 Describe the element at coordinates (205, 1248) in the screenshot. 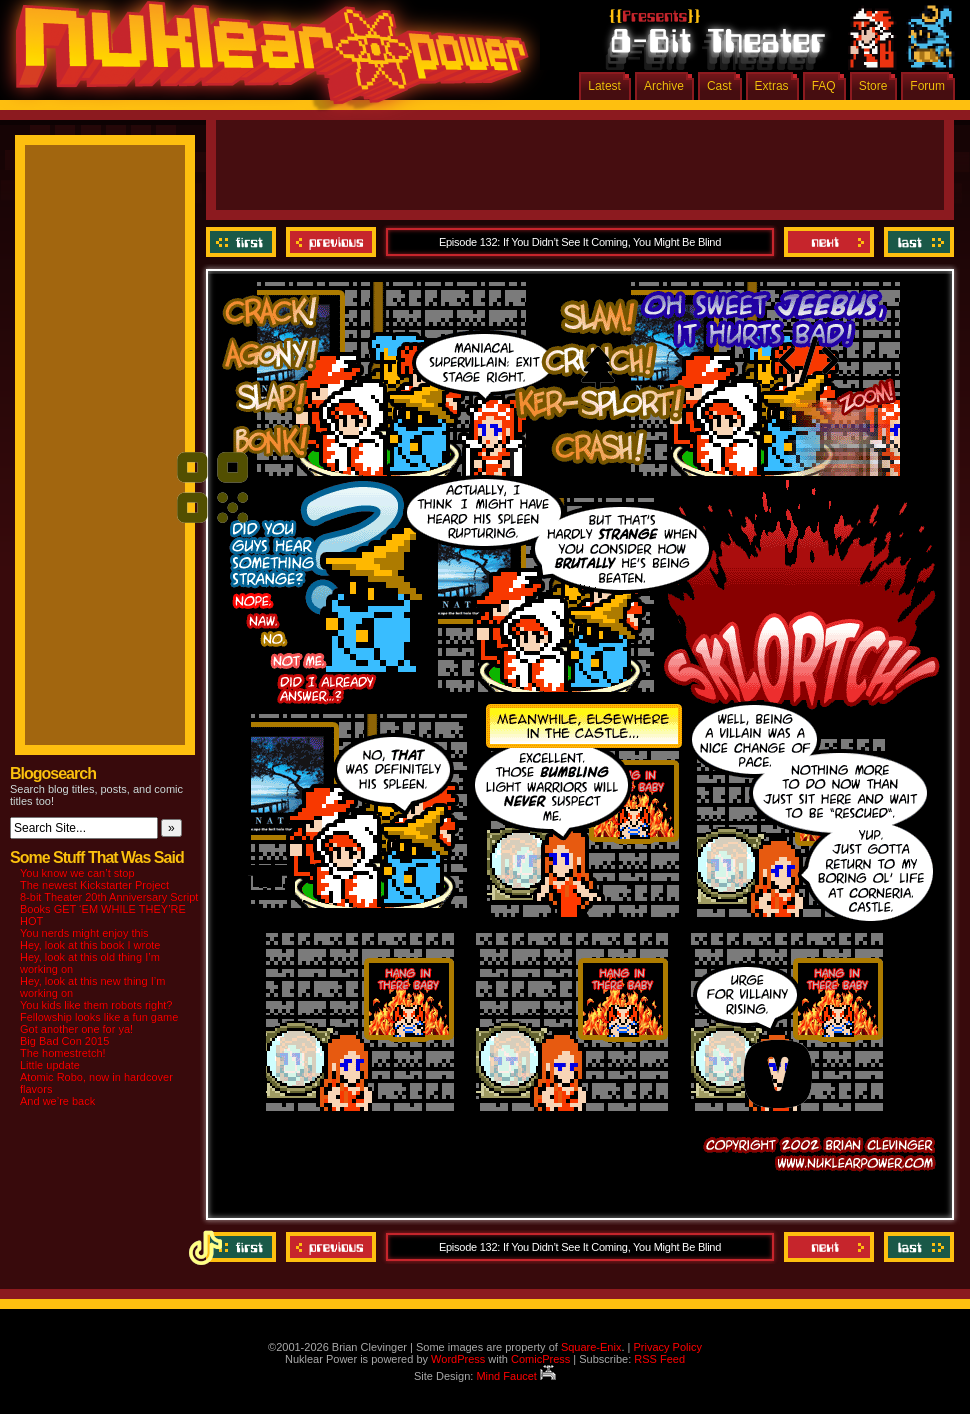

I see `open TikTok app` at that location.